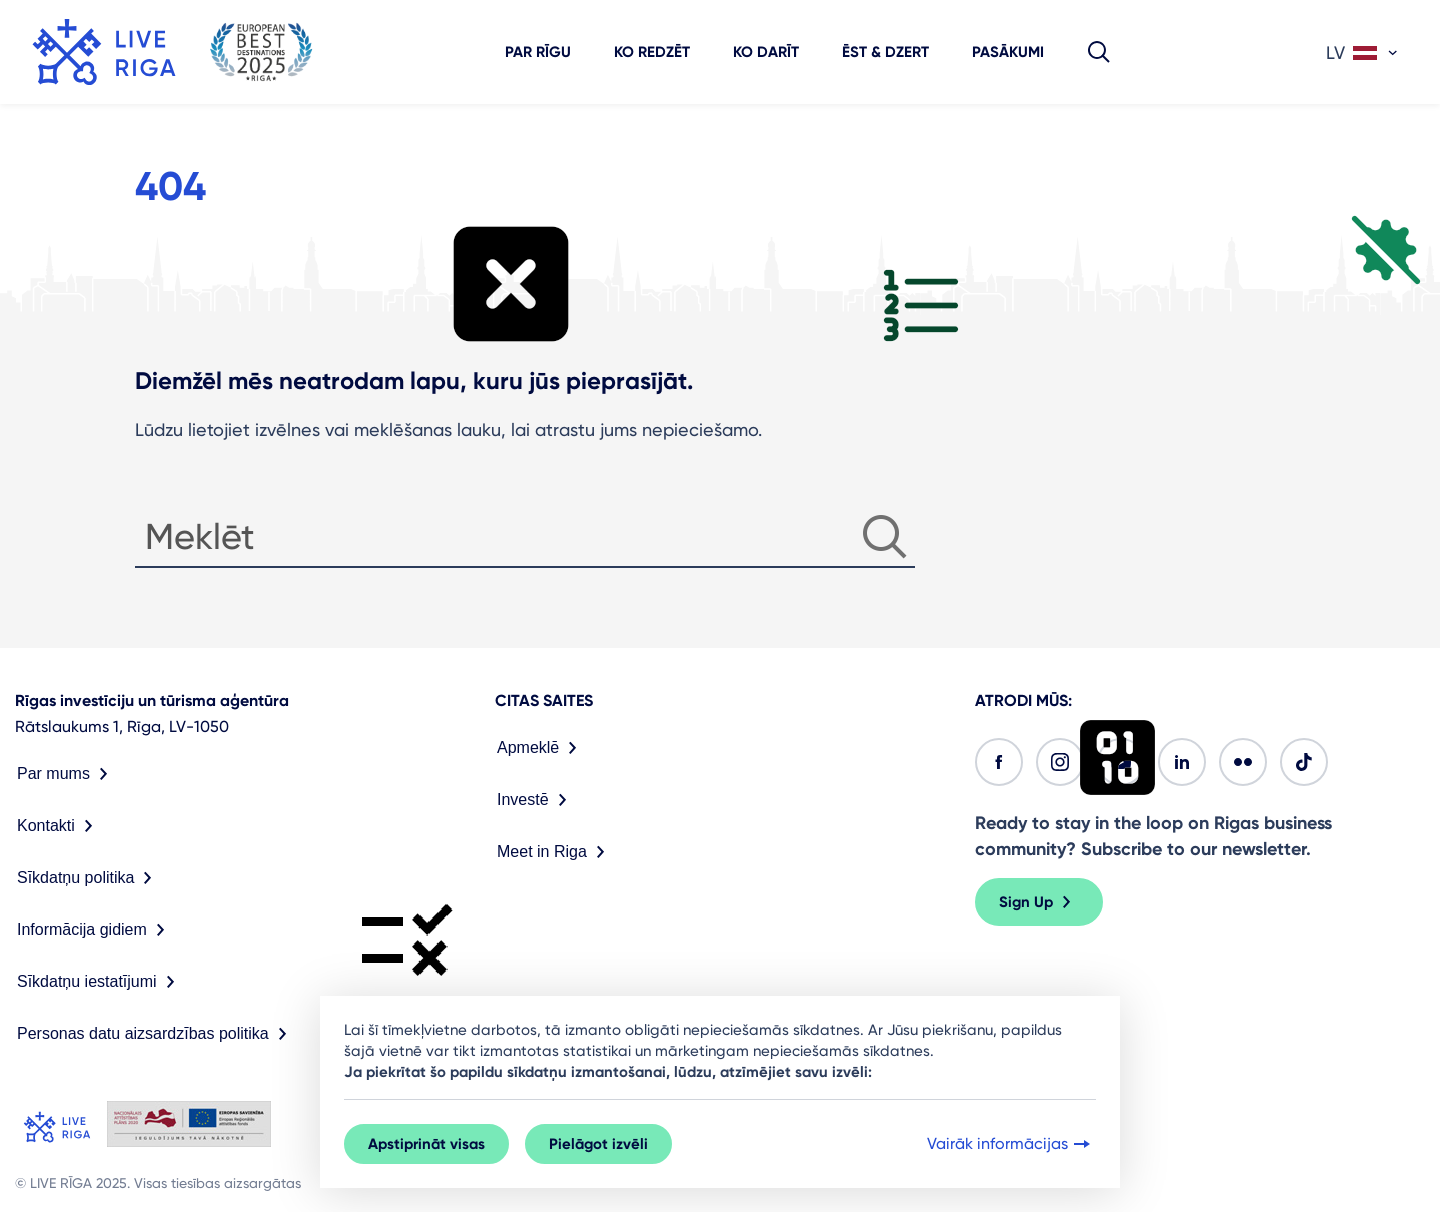 This screenshot has height=1212, width=1440. I want to click on view binary or raw data, so click(1117, 757).